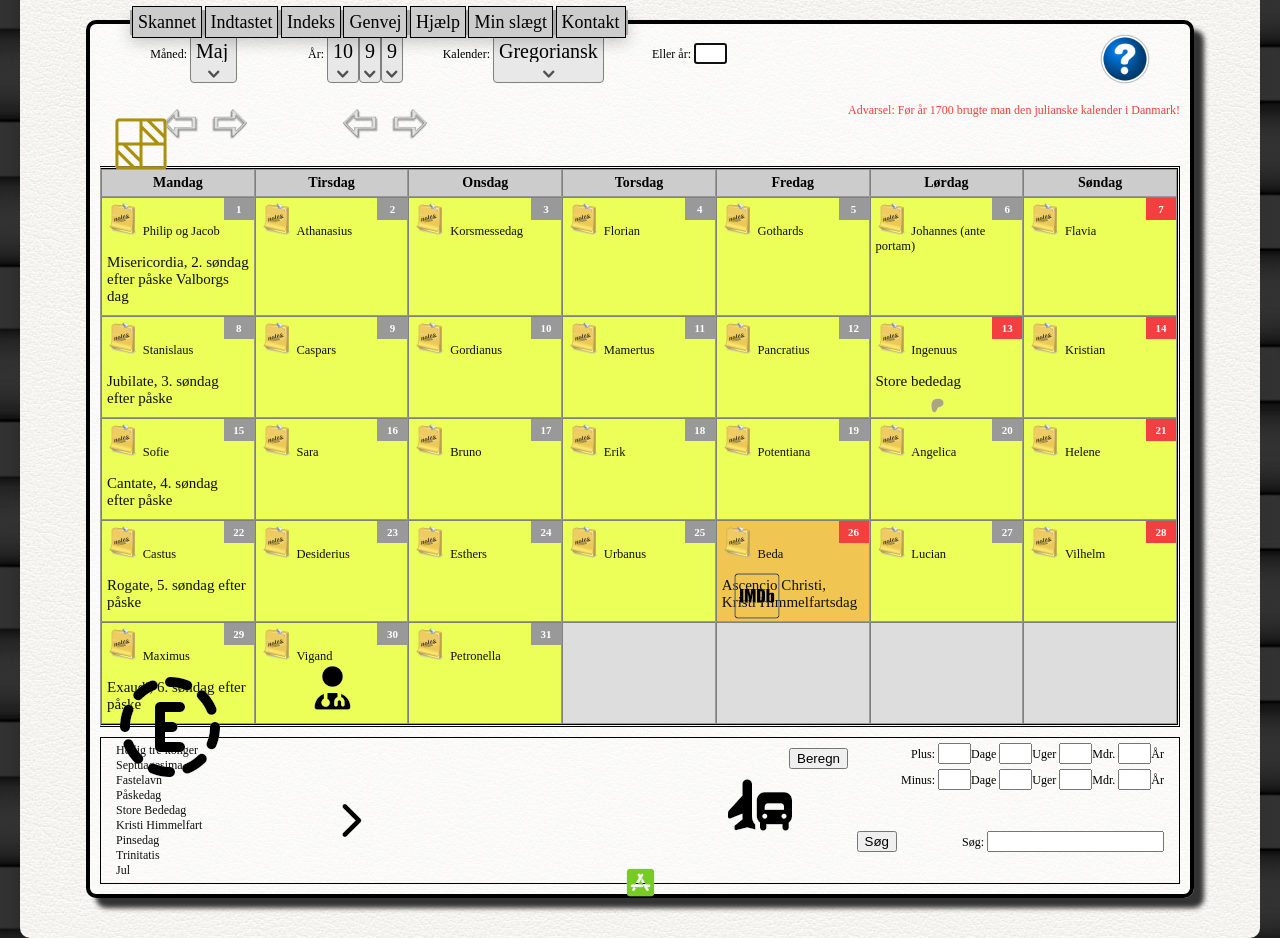 The width and height of the screenshot is (1280, 938). I want to click on indicates a draft or pending email, so click(170, 727).